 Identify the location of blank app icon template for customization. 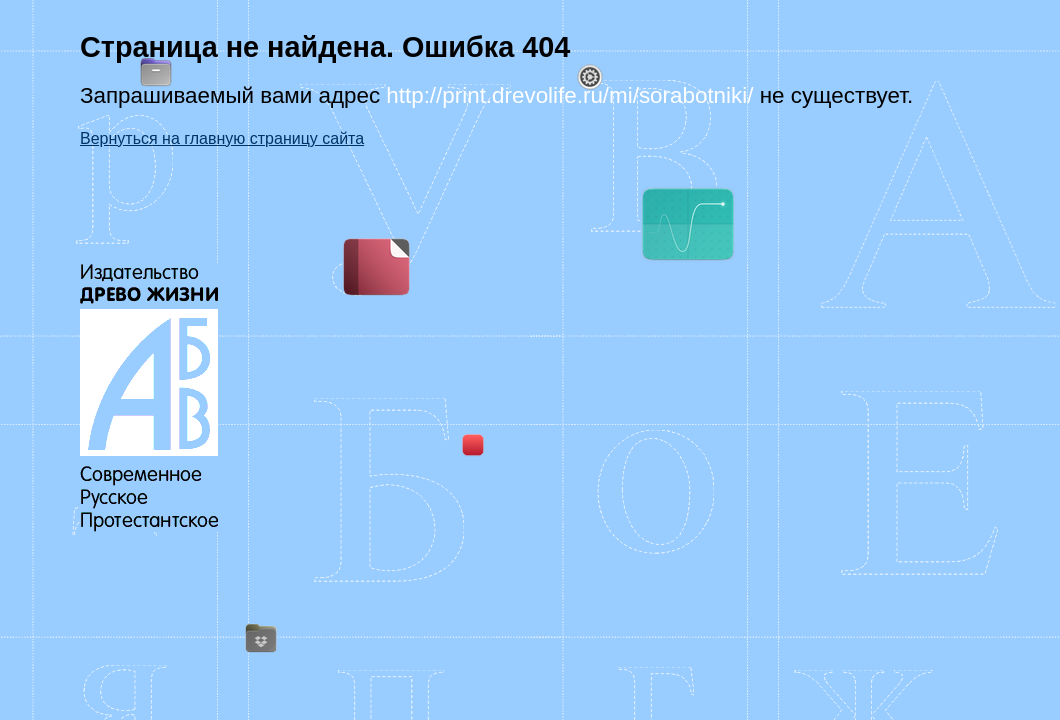
(473, 445).